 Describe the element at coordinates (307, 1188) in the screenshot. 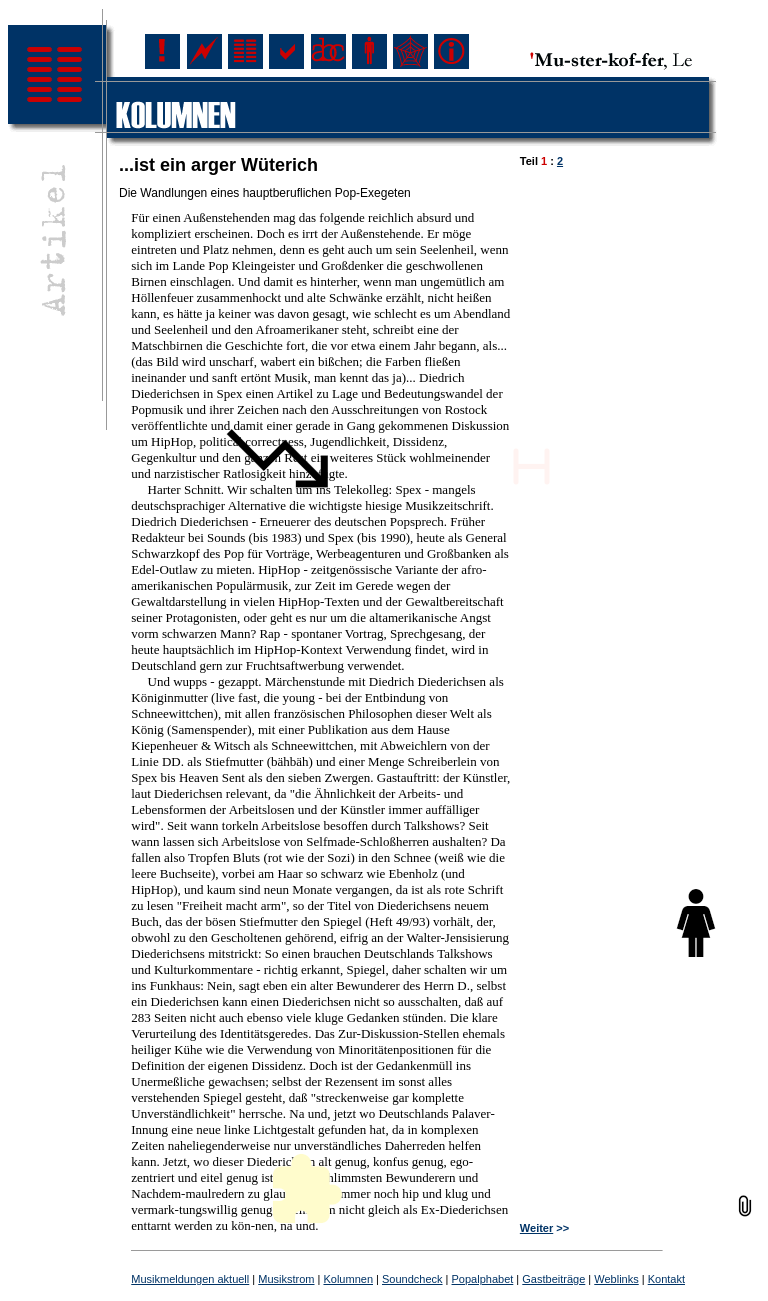

I see `manage browser extensions` at that location.